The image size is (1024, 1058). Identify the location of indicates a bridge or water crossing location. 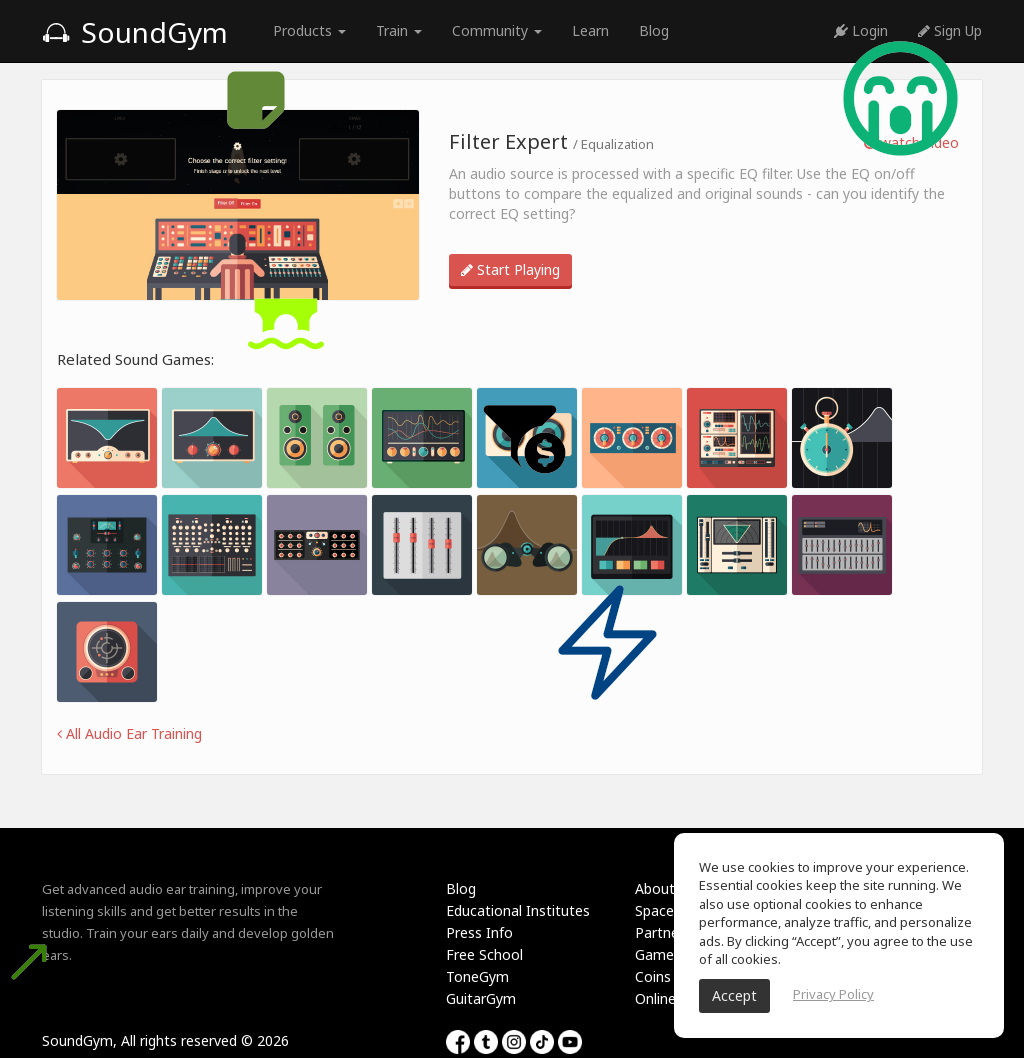
(286, 322).